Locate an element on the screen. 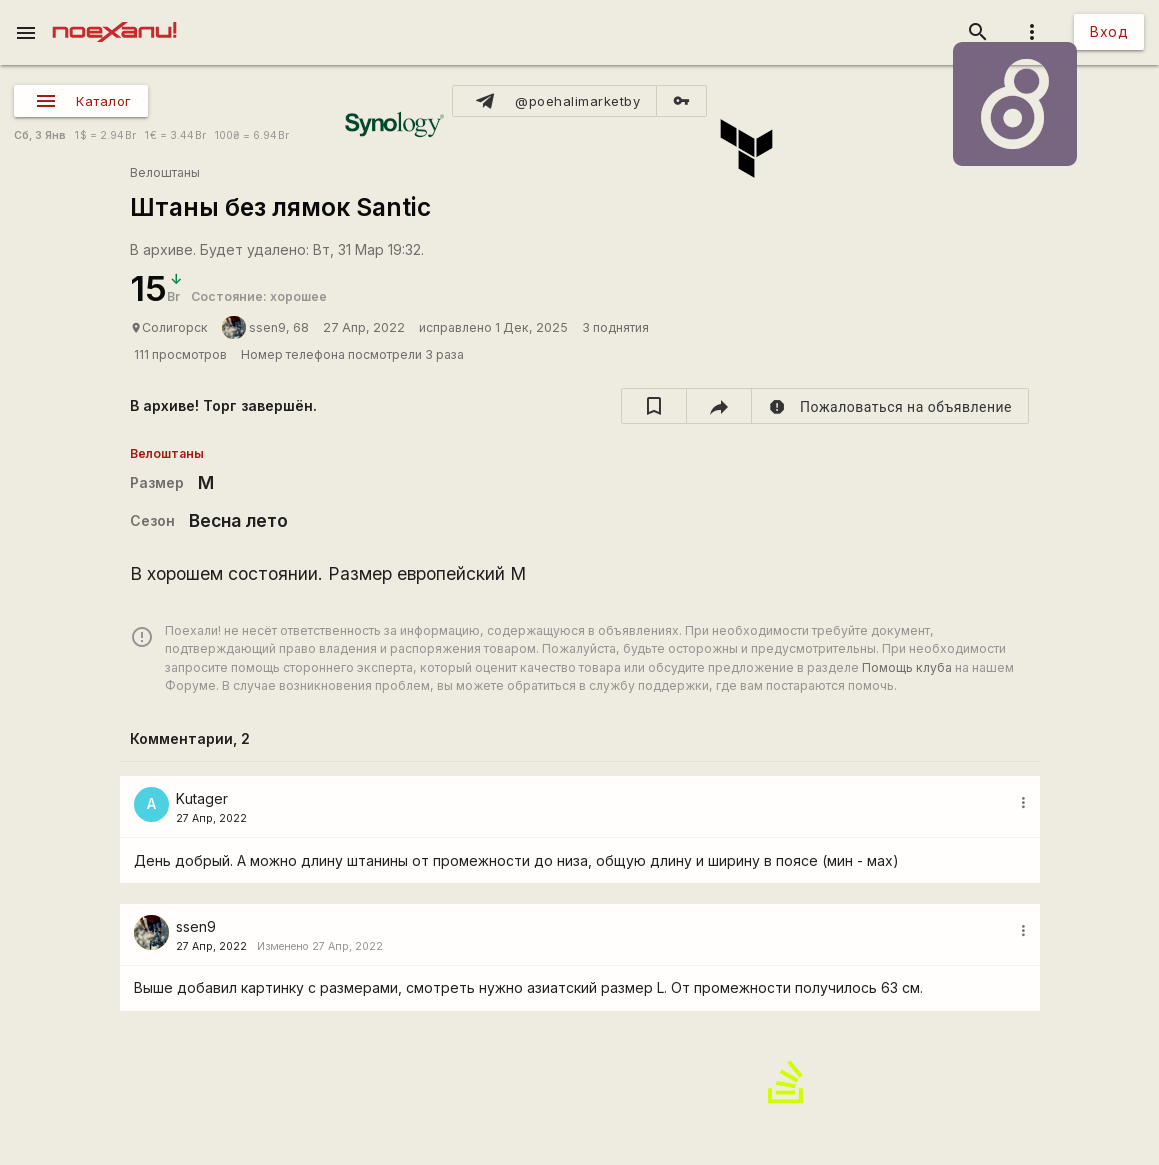 The width and height of the screenshot is (1159, 1165). open the Max streaming app is located at coordinates (1015, 104).